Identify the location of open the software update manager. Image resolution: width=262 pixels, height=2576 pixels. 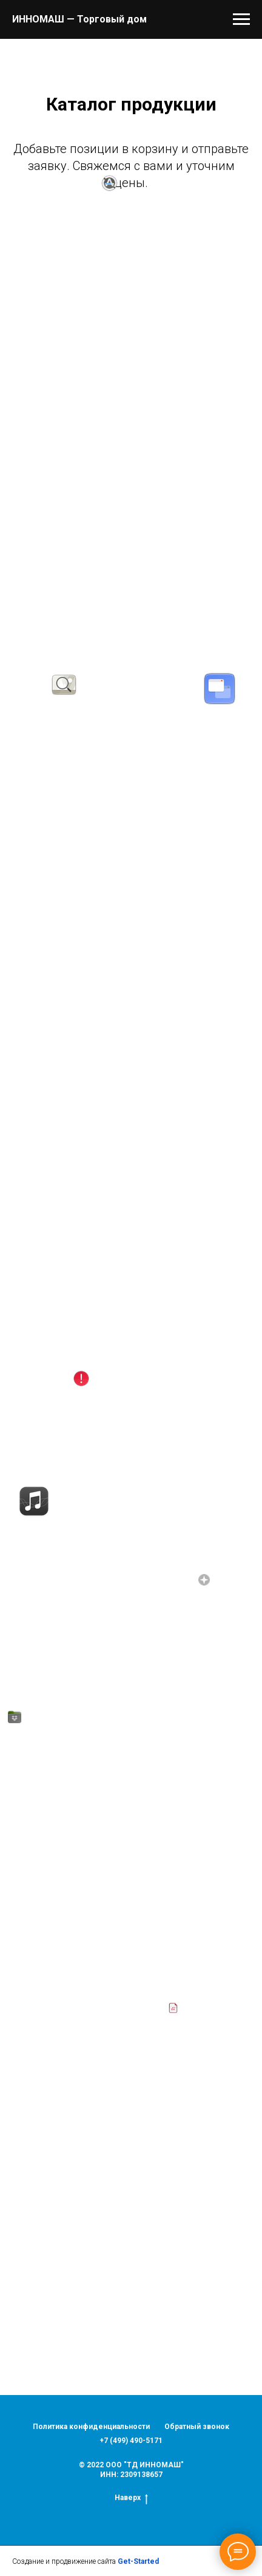
(109, 183).